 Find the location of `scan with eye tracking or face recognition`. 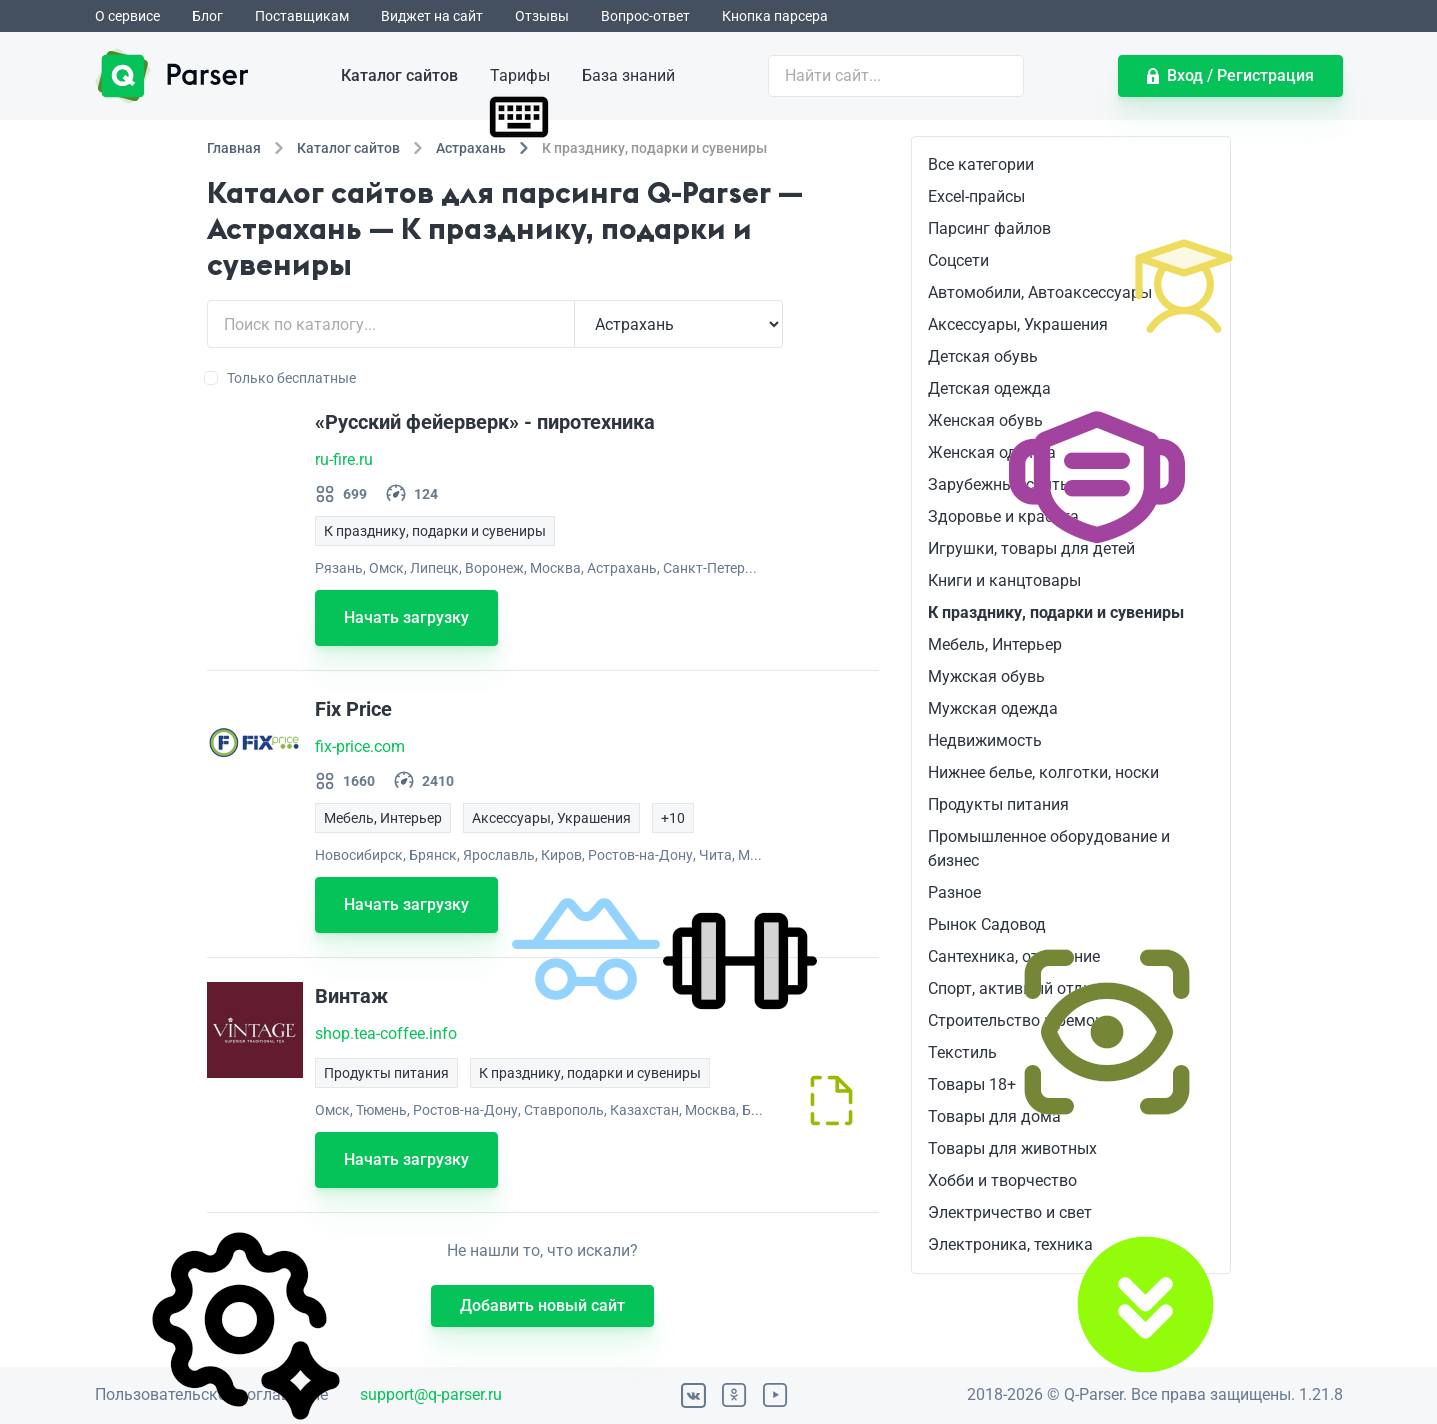

scan with eye tracking or face recognition is located at coordinates (1107, 1032).